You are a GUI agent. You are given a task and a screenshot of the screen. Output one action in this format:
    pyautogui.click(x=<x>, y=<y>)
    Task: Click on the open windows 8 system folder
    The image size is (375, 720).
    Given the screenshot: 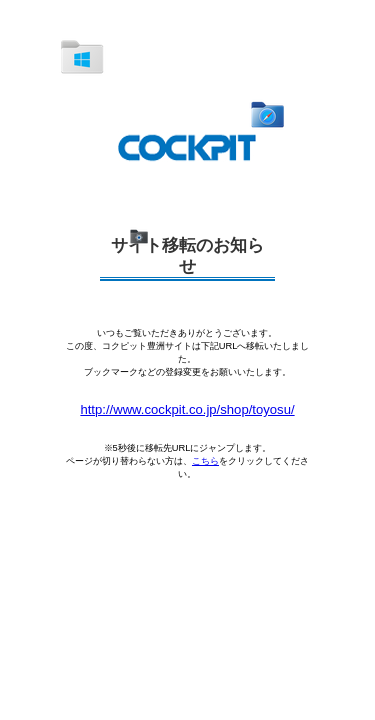 What is the action you would take?
    pyautogui.click(x=82, y=58)
    